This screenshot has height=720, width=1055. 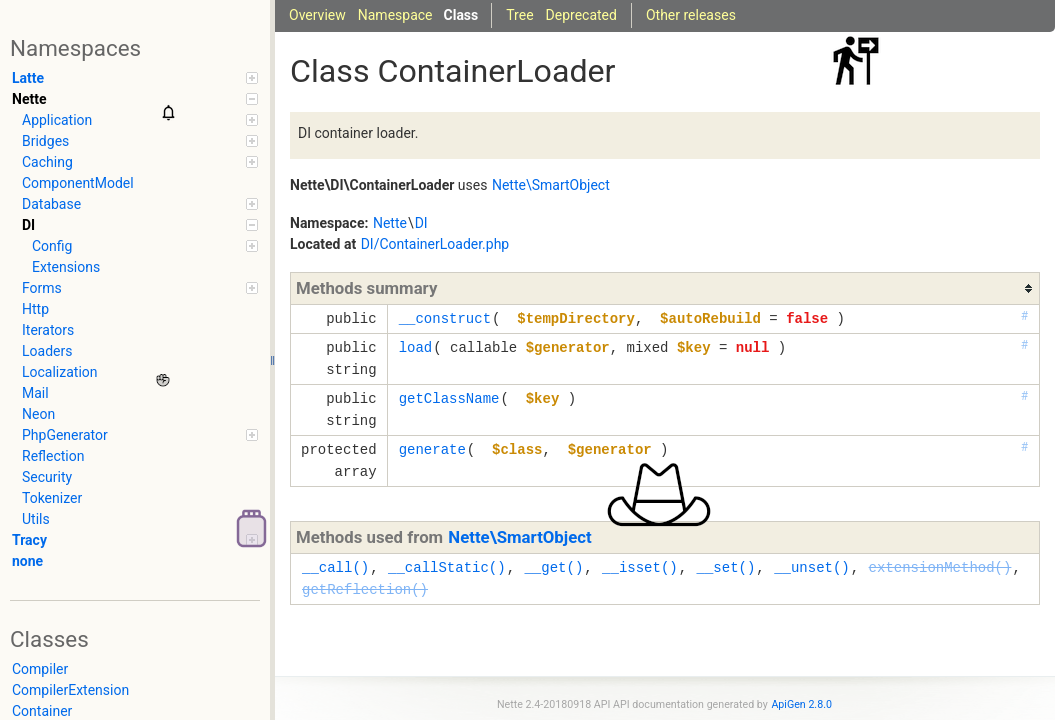 I want to click on view notifications, so click(x=168, y=112).